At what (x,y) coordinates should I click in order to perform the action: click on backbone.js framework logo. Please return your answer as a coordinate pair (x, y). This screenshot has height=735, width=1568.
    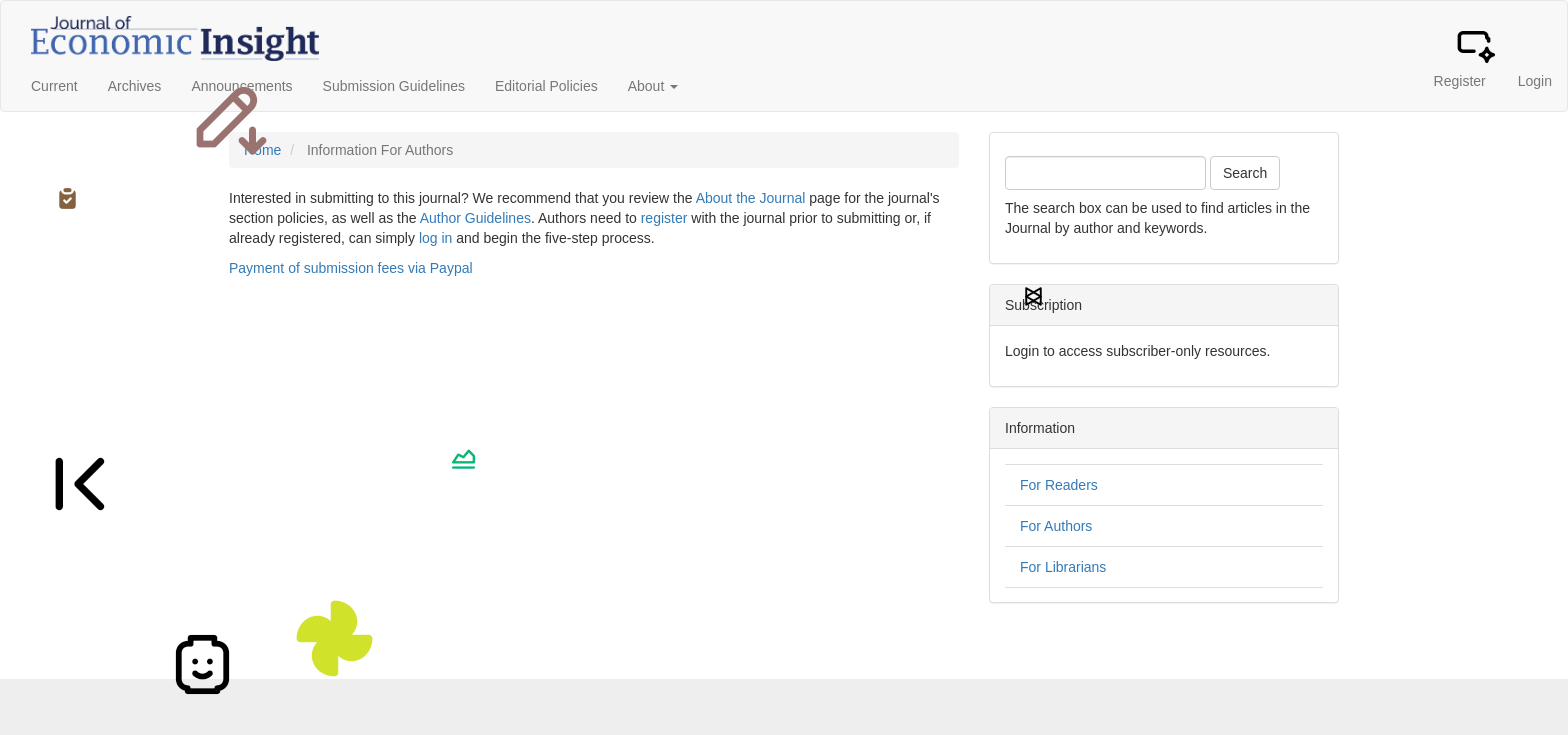
    Looking at the image, I should click on (1033, 296).